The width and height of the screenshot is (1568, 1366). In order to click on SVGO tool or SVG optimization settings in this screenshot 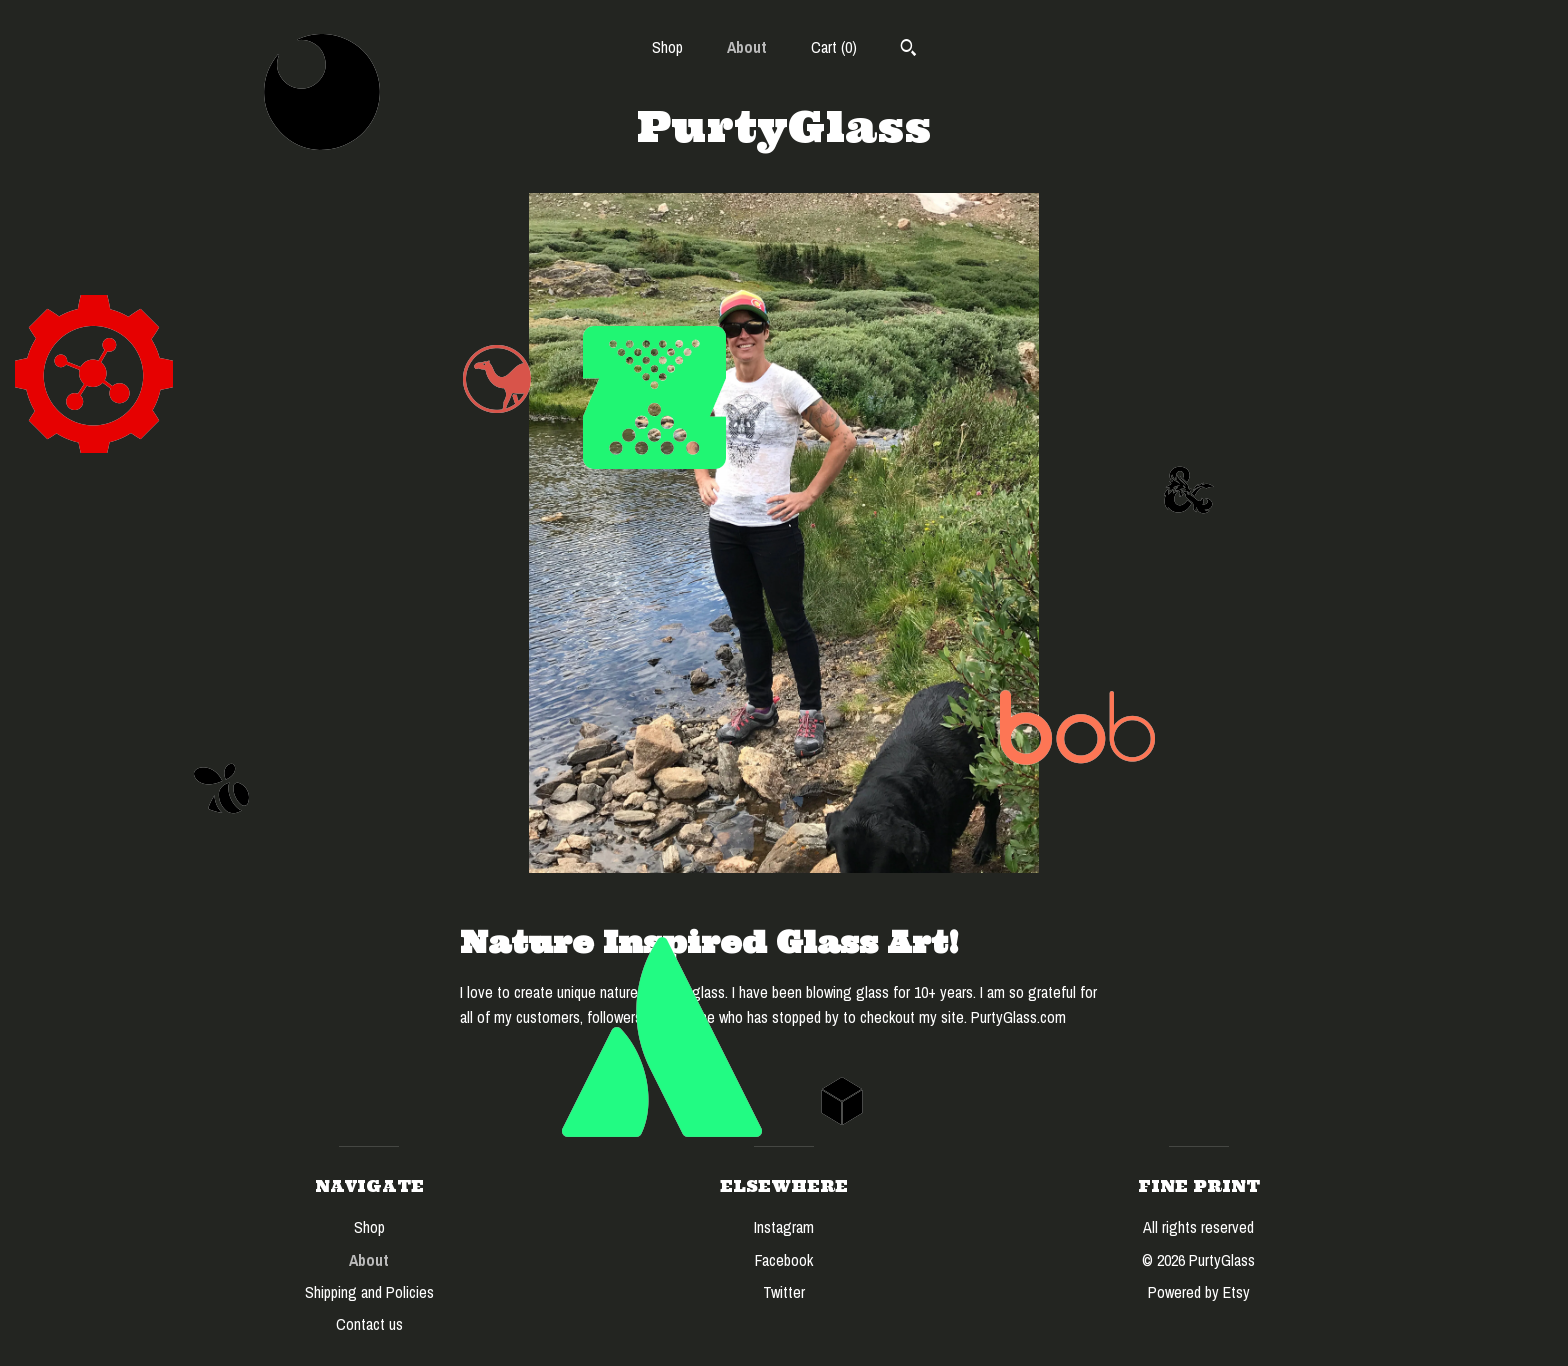, I will do `click(94, 374)`.